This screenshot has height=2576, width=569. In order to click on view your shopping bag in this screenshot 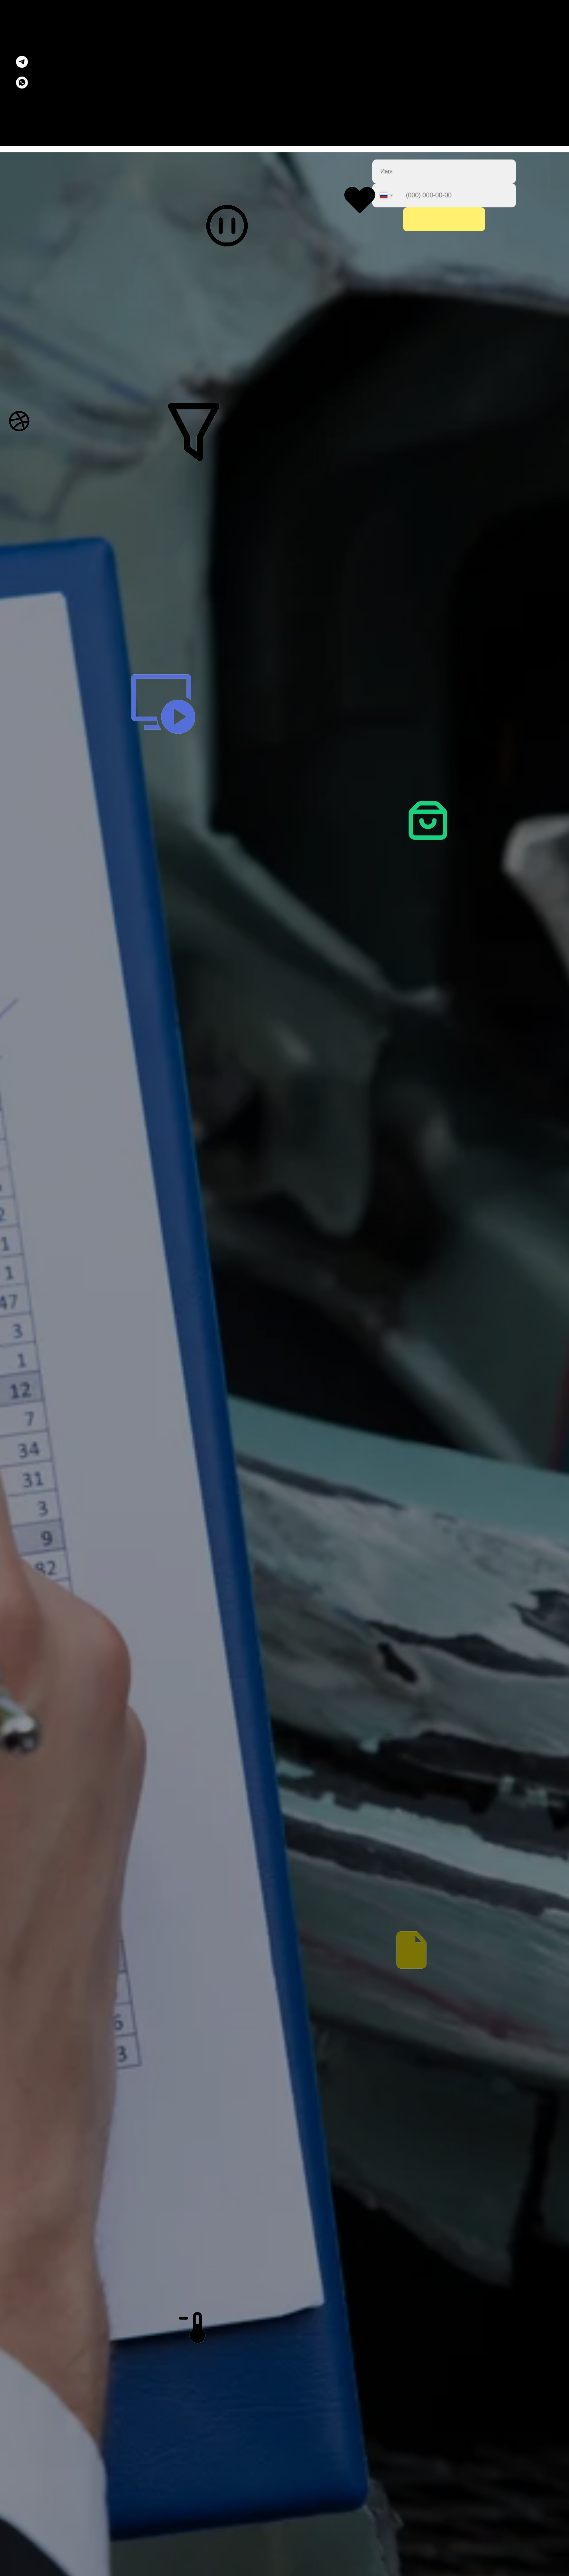, I will do `click(428, 820)`.